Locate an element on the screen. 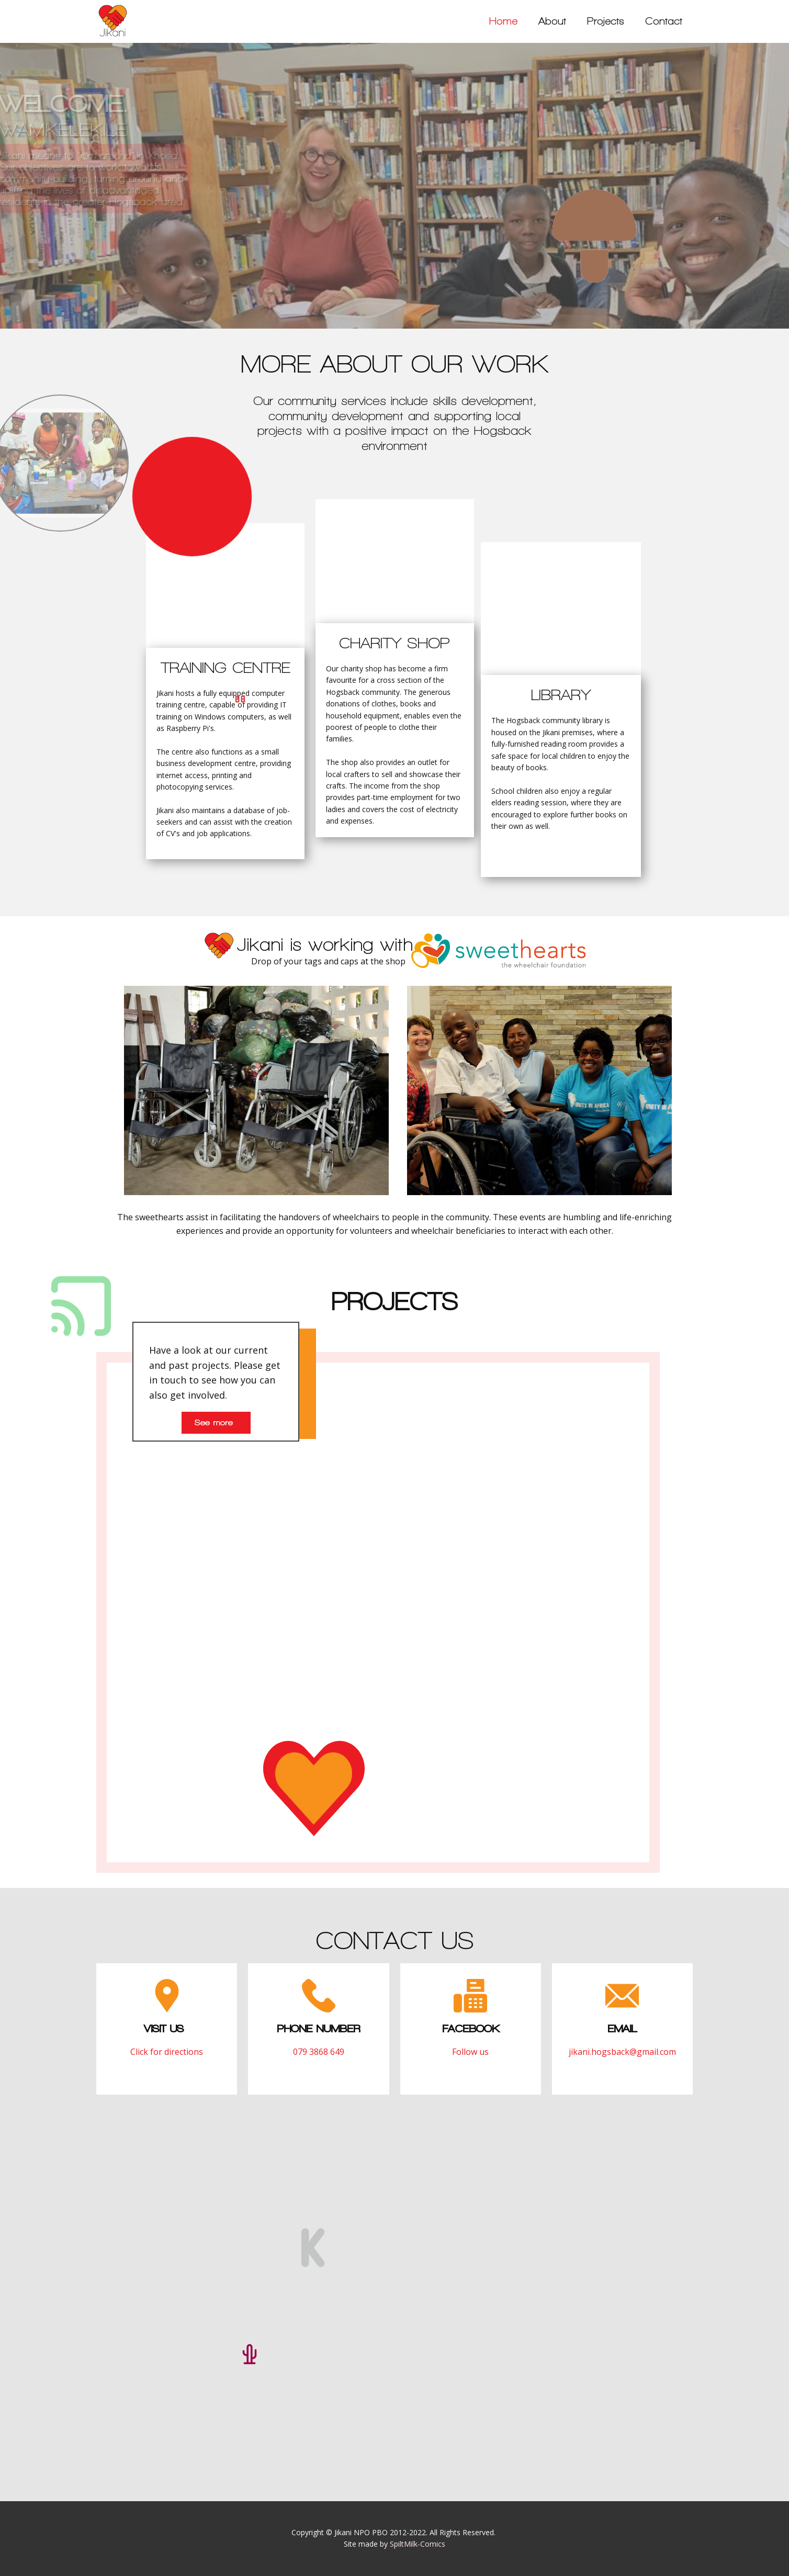 This screenshot has height=2576, width=789. cast media to a nearby device is located at coordinates (81, 1306).